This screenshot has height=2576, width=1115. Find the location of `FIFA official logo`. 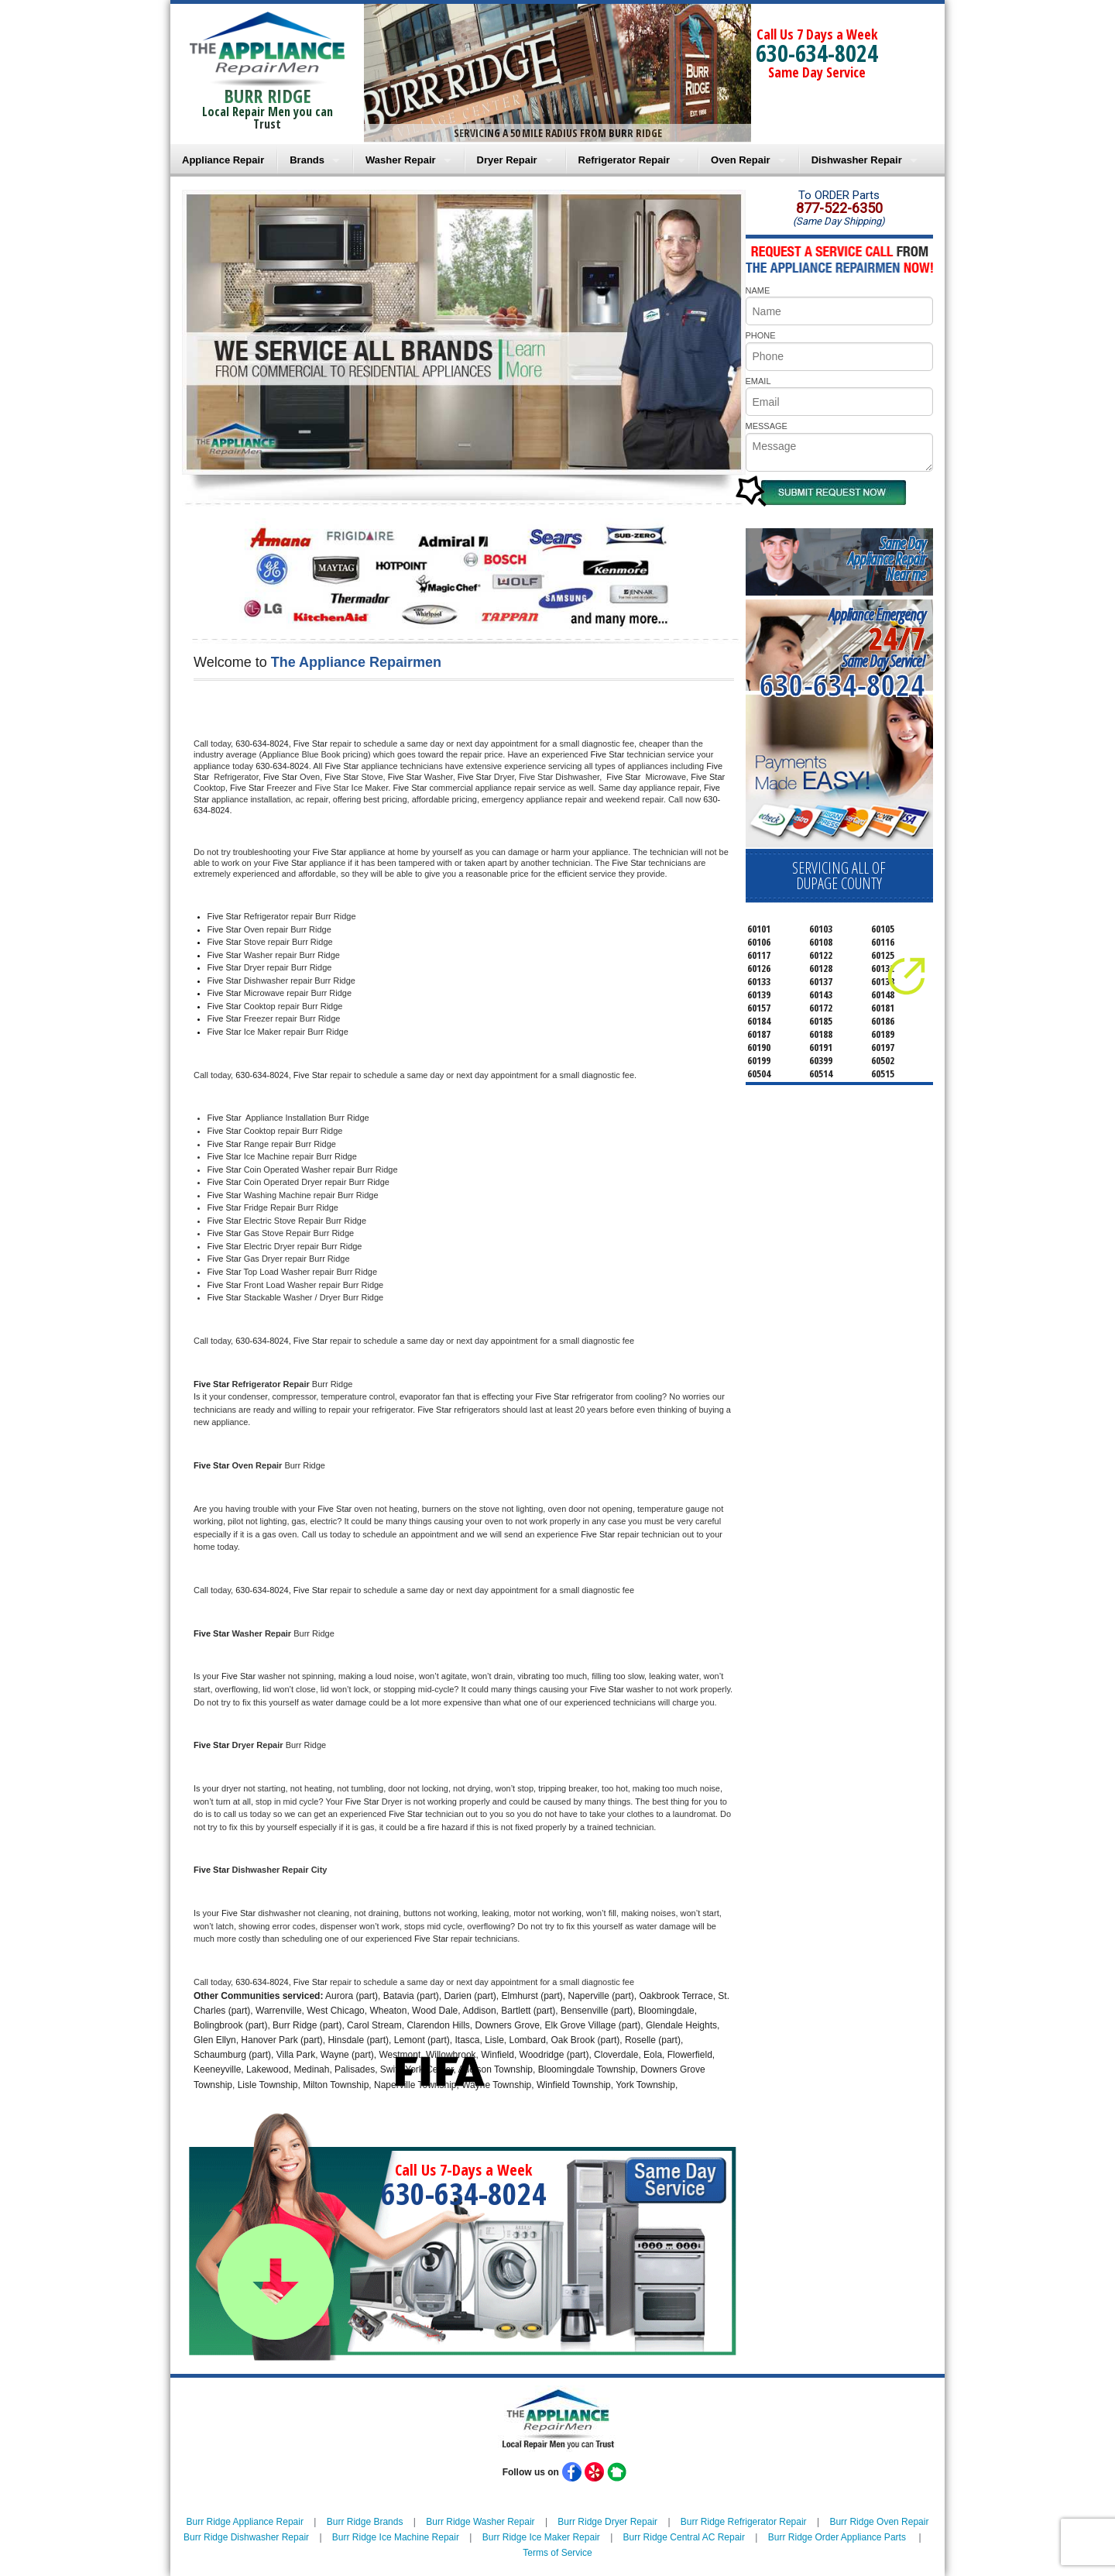

FIFA official logo is located at coordinates (440, 2071).